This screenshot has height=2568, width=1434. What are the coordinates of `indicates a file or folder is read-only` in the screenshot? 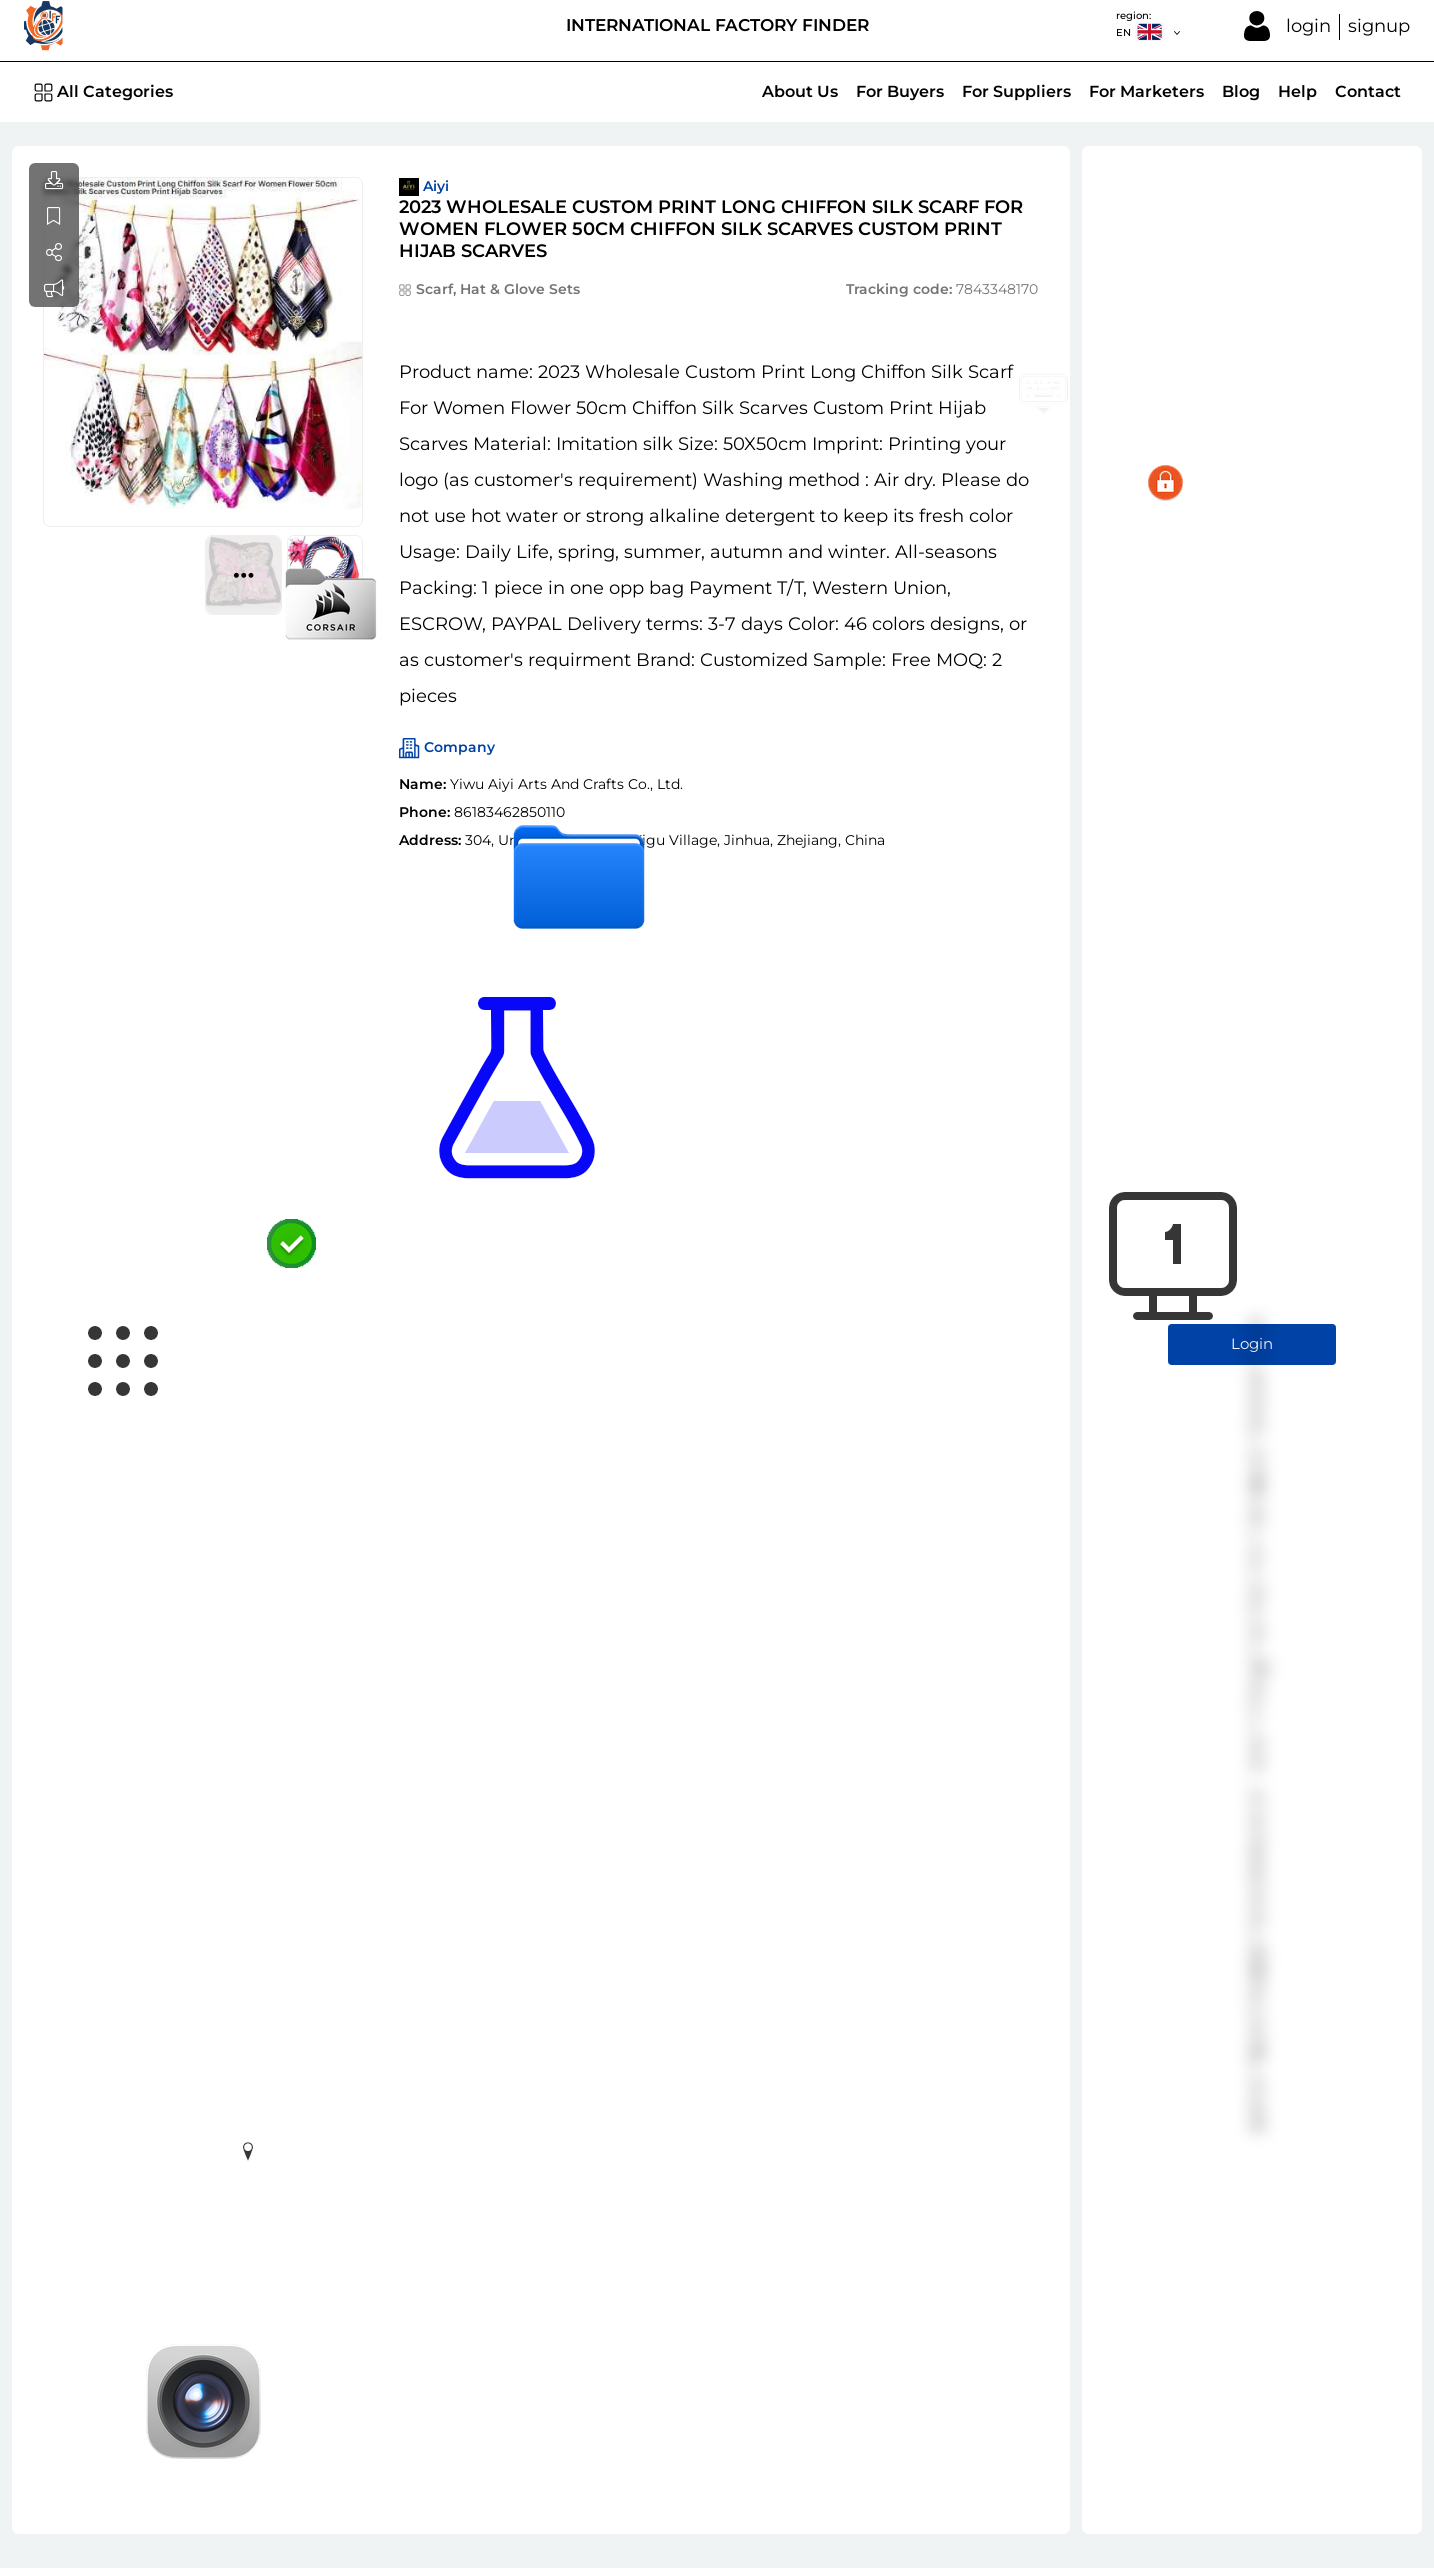 It's located at (1165, 482).